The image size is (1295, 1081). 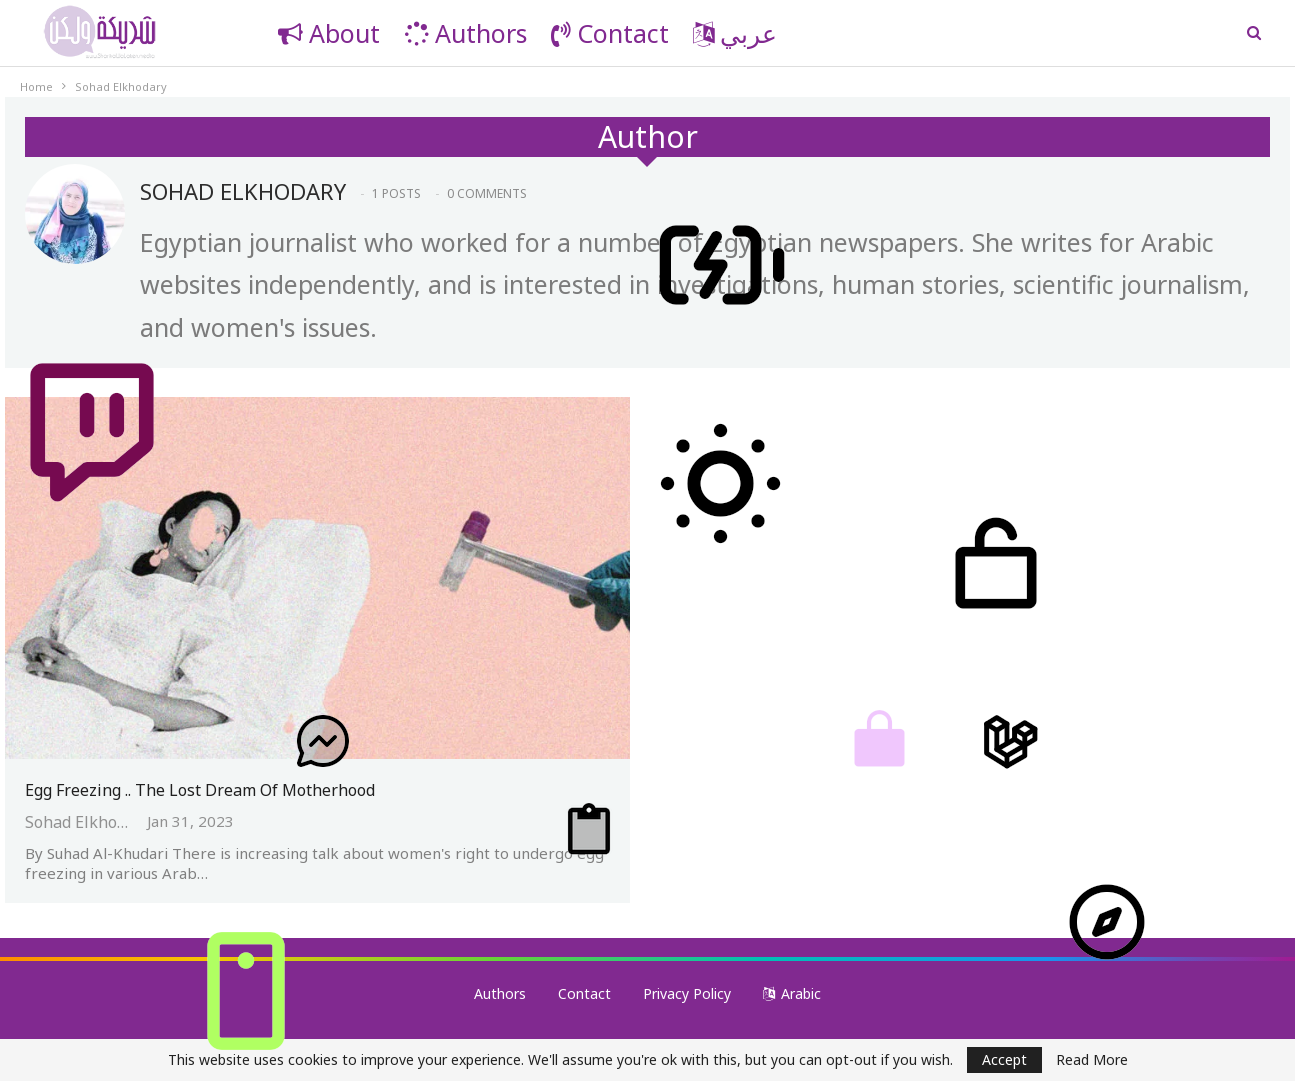 I want to click on access navigation or directional tools, so click(x=1107, y=922).